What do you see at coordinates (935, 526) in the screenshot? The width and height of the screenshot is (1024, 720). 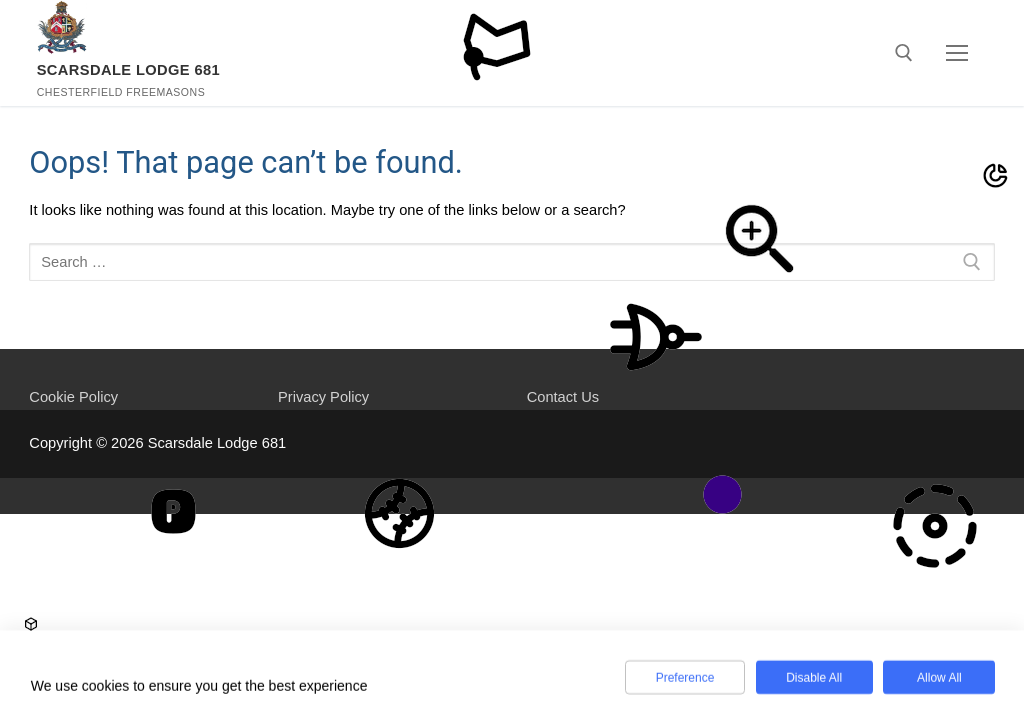 I see `apply tilt-shift blur effect to photo` at bounding box center [935, 526].